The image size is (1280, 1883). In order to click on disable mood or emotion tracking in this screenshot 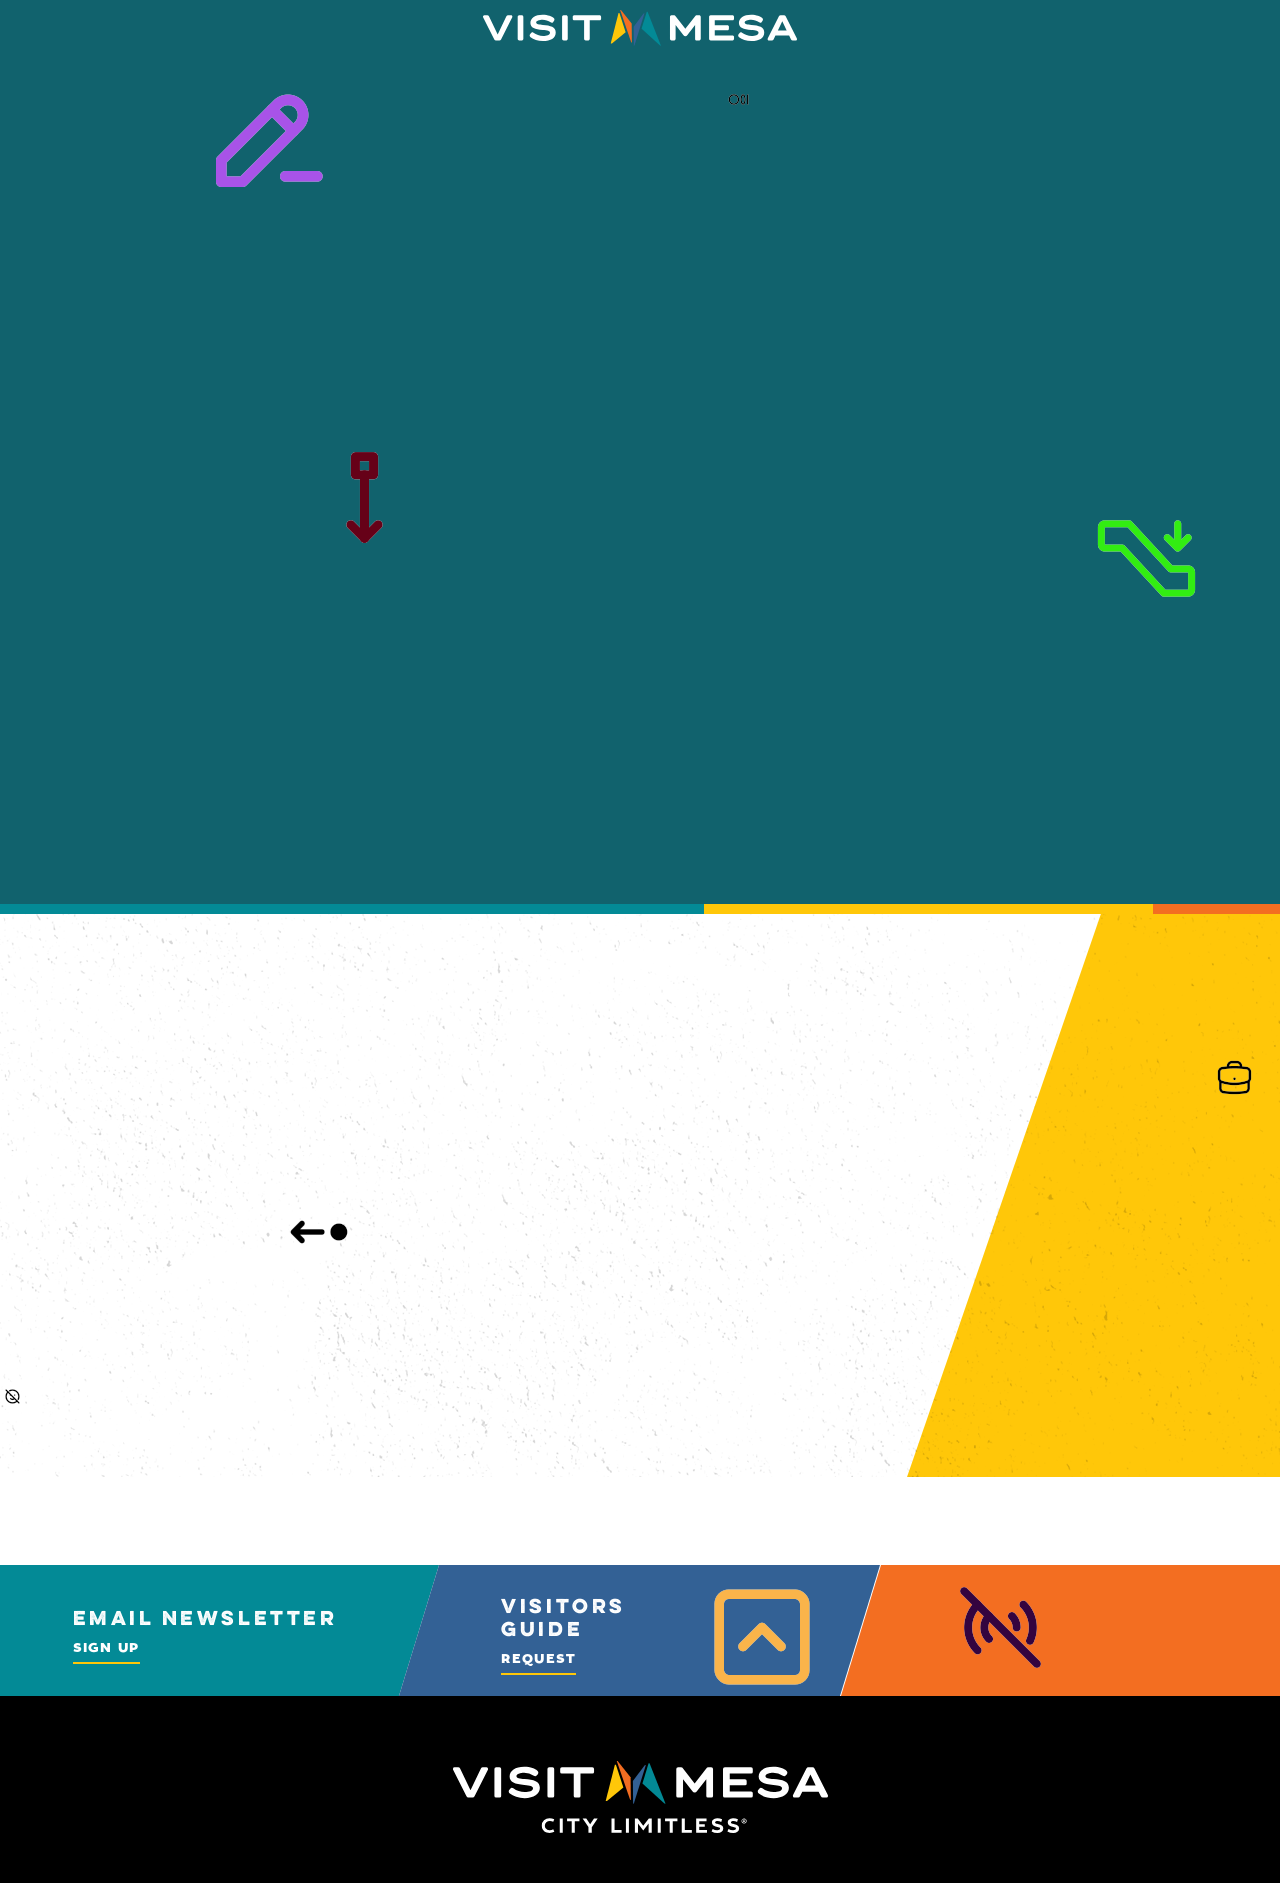, I will do `click(12, 1396)`.